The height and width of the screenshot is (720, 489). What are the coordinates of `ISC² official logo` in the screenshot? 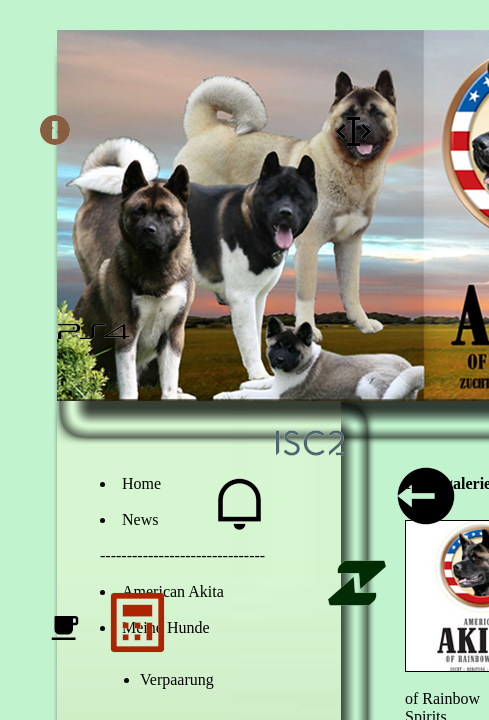 It's located at (310, 443).